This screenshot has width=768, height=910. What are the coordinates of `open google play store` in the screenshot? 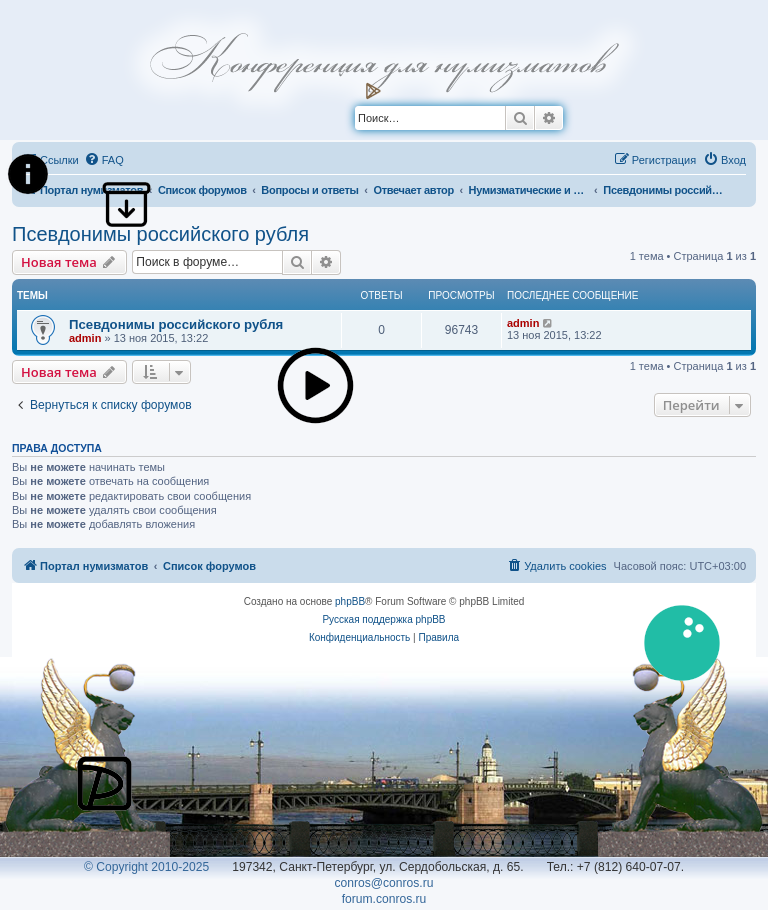 It's located at (372, 91).